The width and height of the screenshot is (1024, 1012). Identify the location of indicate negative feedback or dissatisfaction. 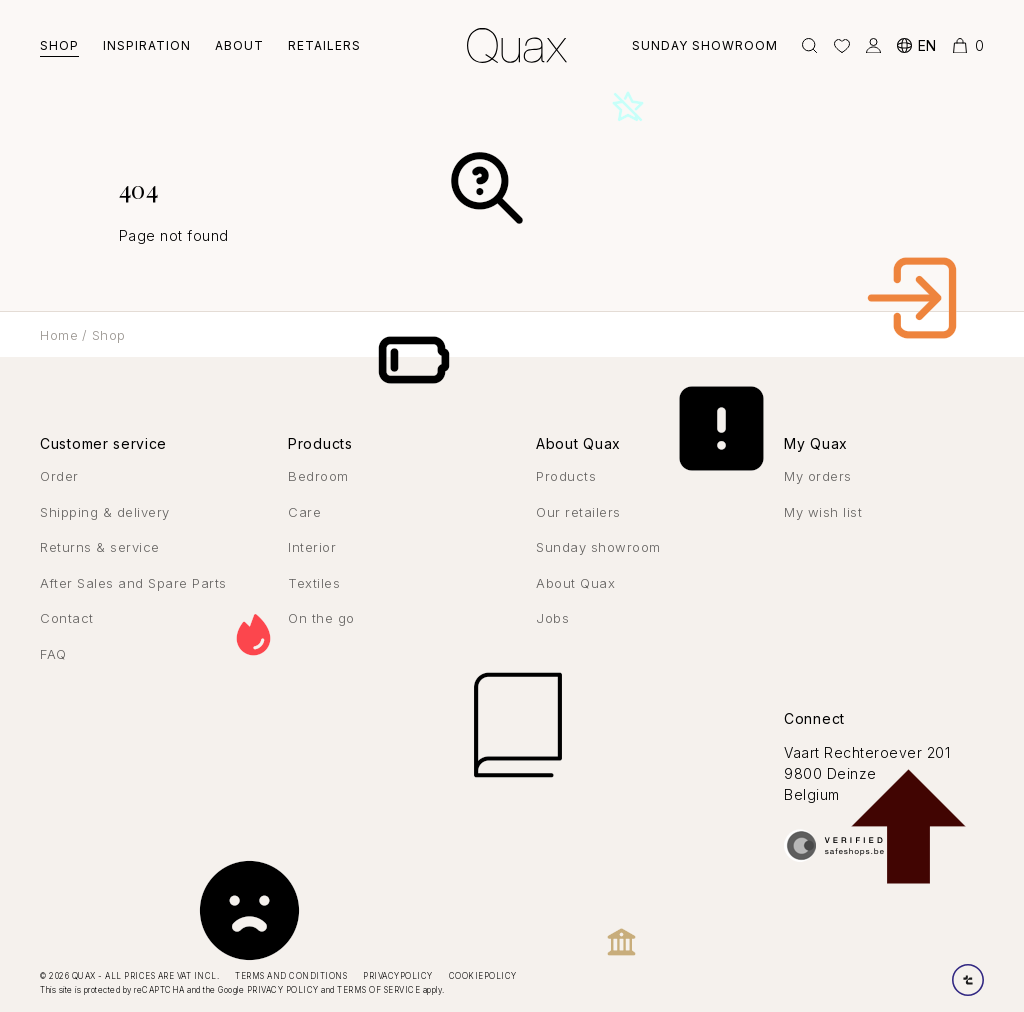
(249, 910).